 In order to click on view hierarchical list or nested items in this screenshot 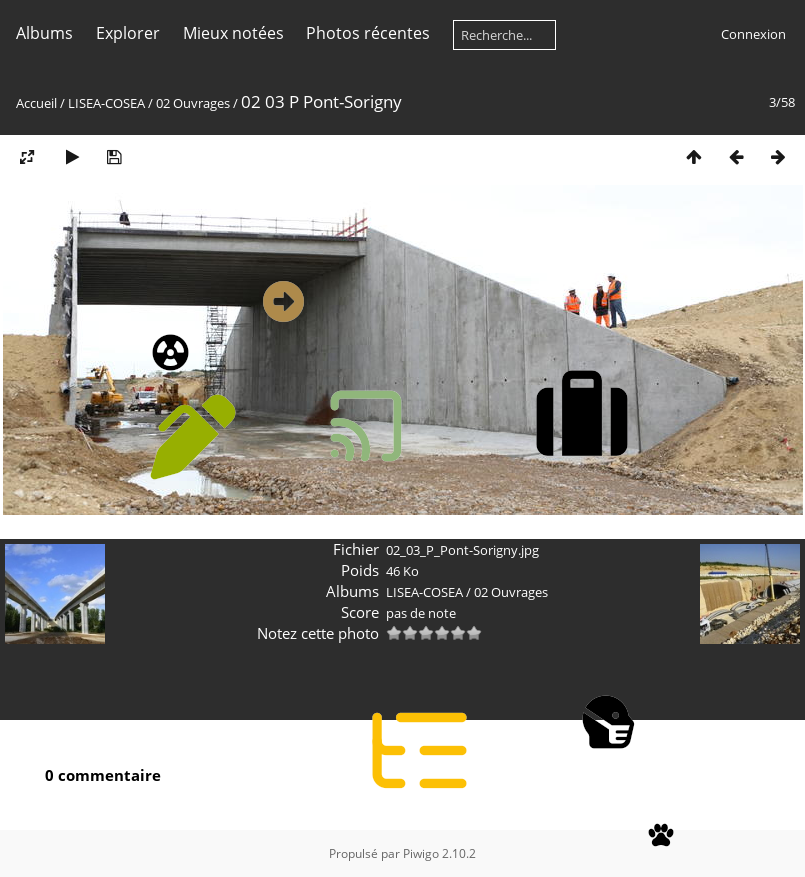, I will do `click(419, 750)`.